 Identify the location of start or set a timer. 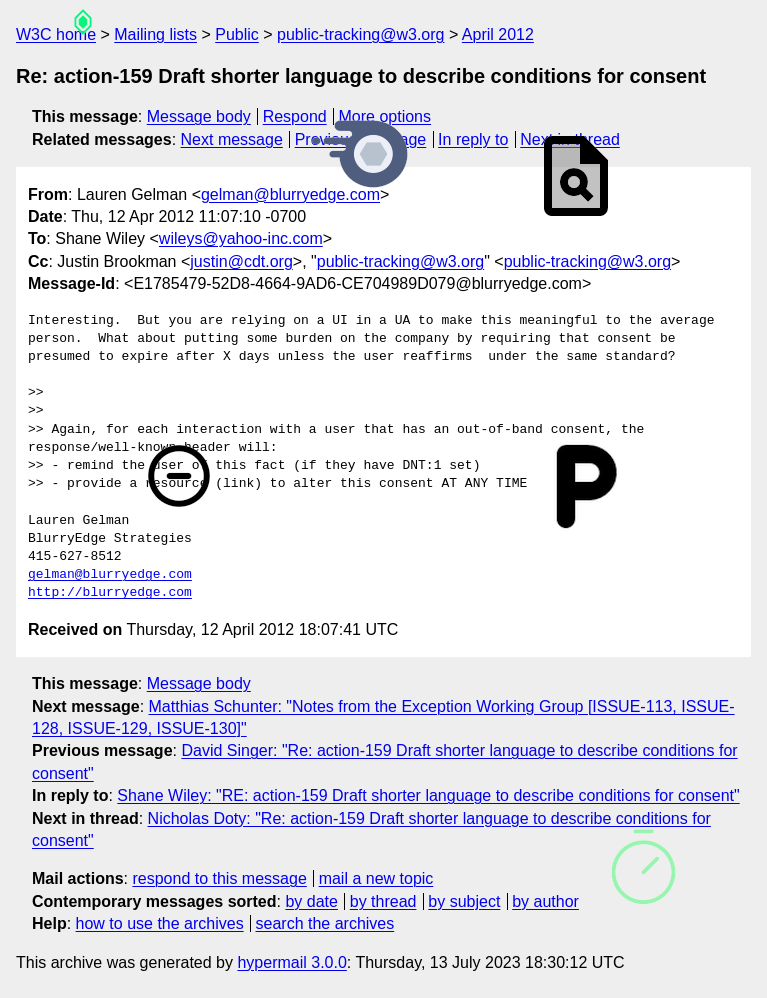
(643, 869).